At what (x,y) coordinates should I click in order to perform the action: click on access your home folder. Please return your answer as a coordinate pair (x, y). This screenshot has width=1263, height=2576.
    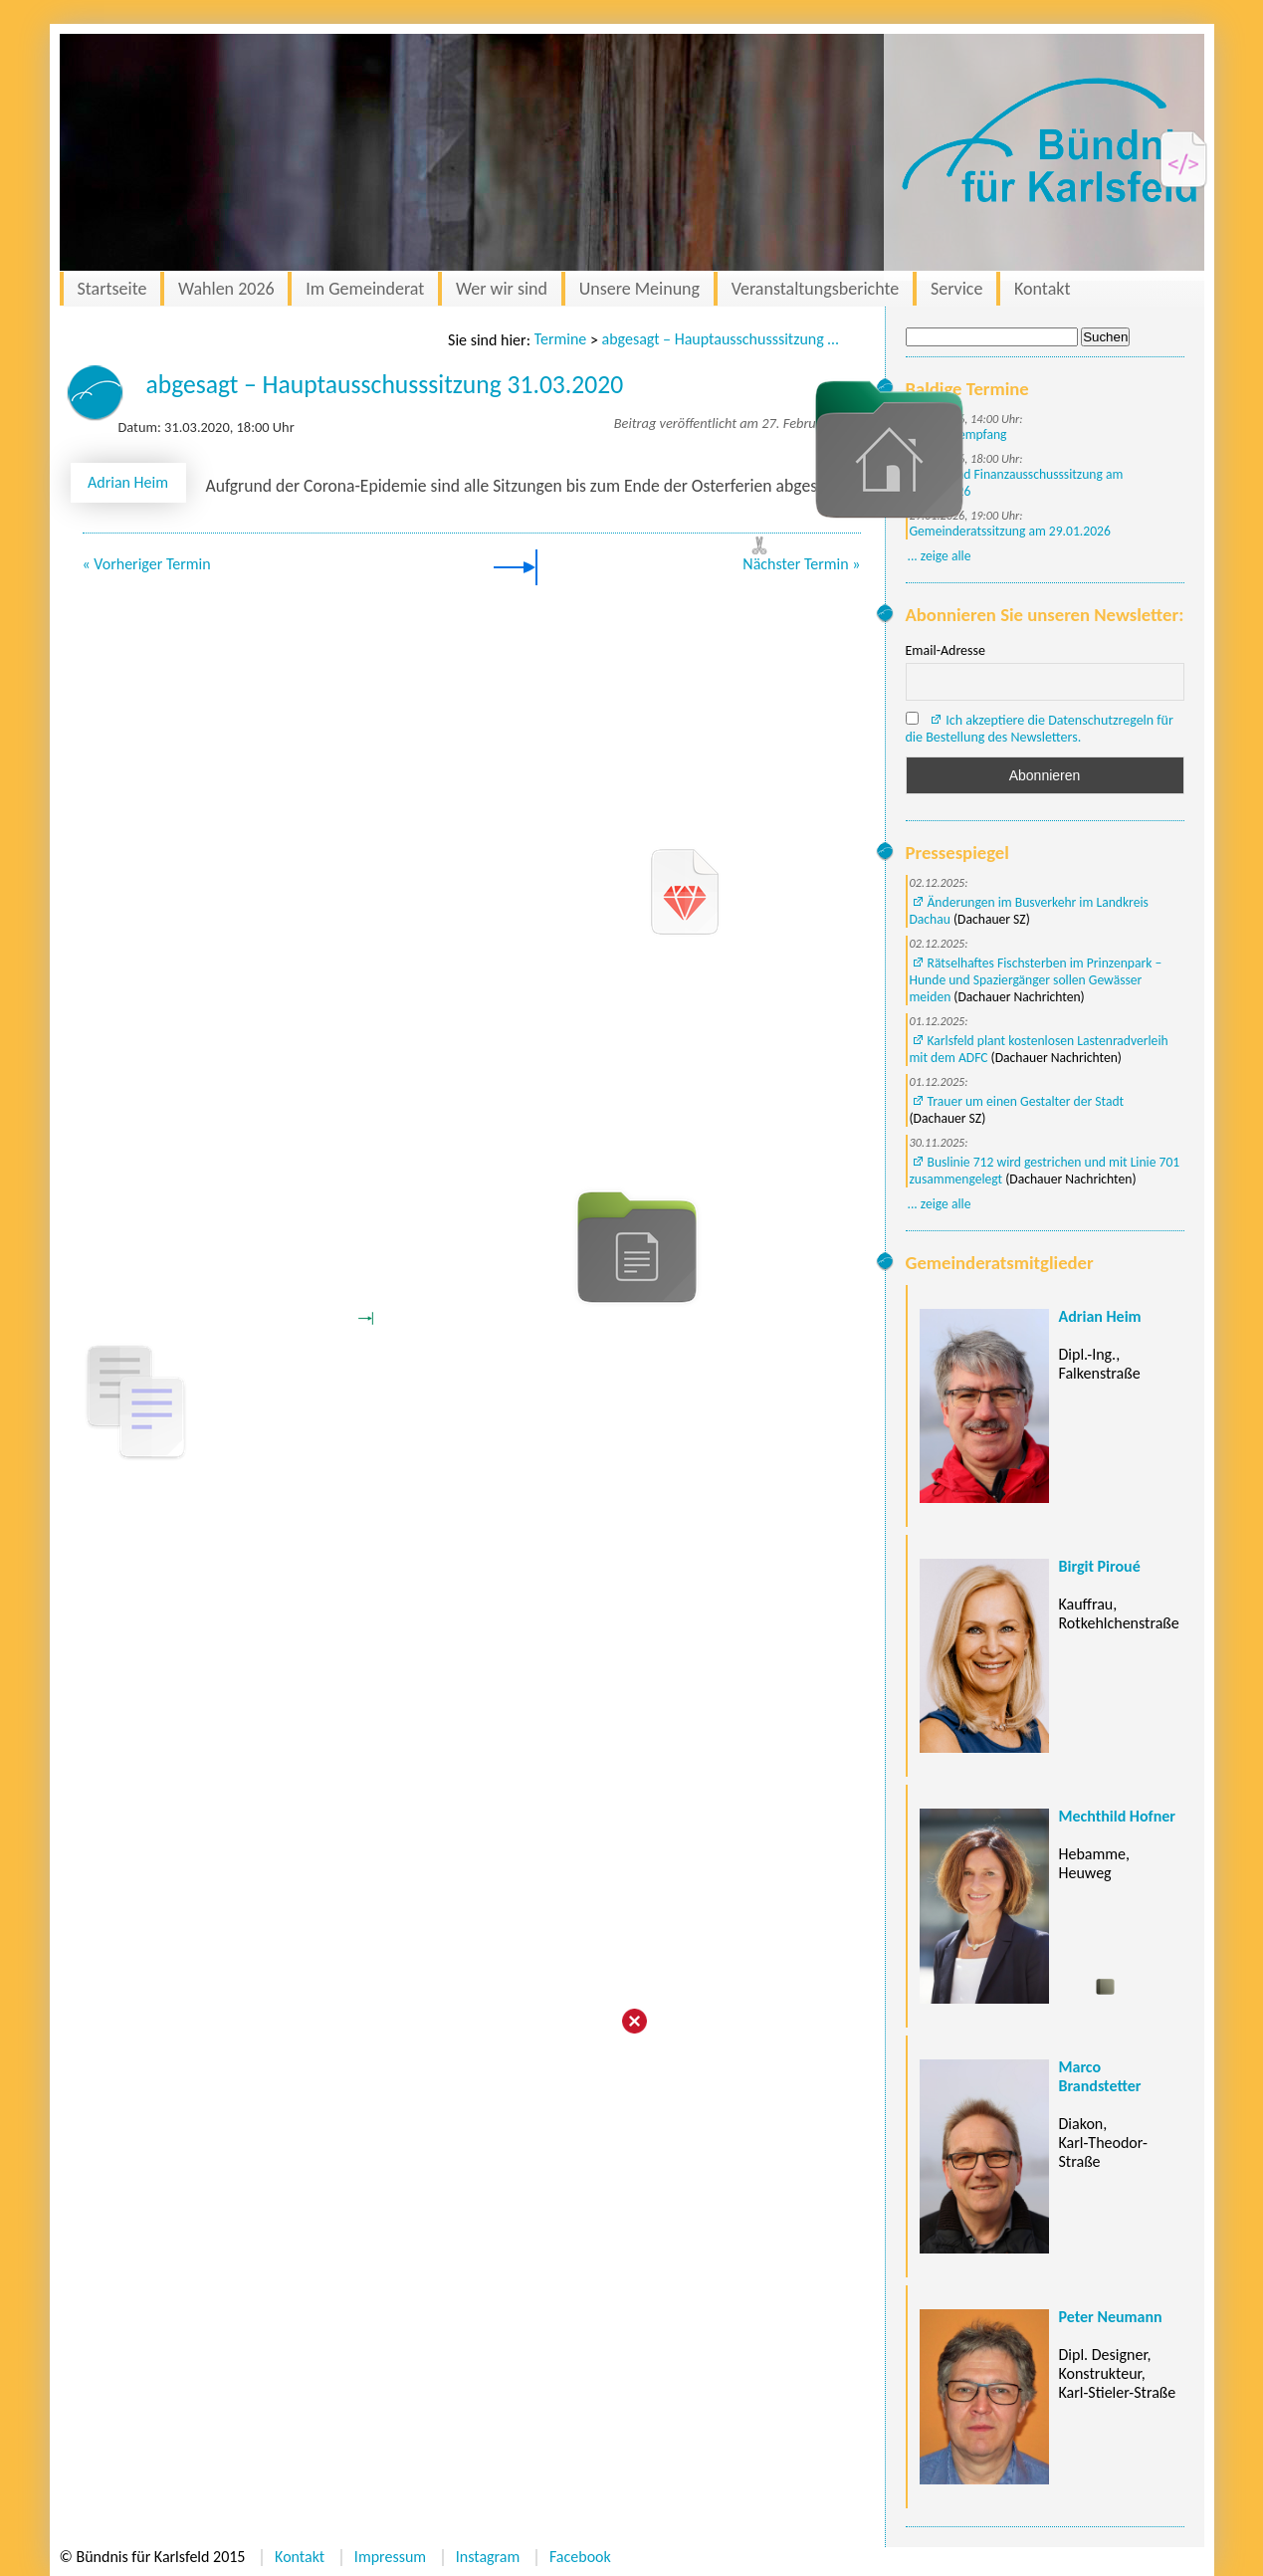
    Looking at the image, I should click on (889, 449).